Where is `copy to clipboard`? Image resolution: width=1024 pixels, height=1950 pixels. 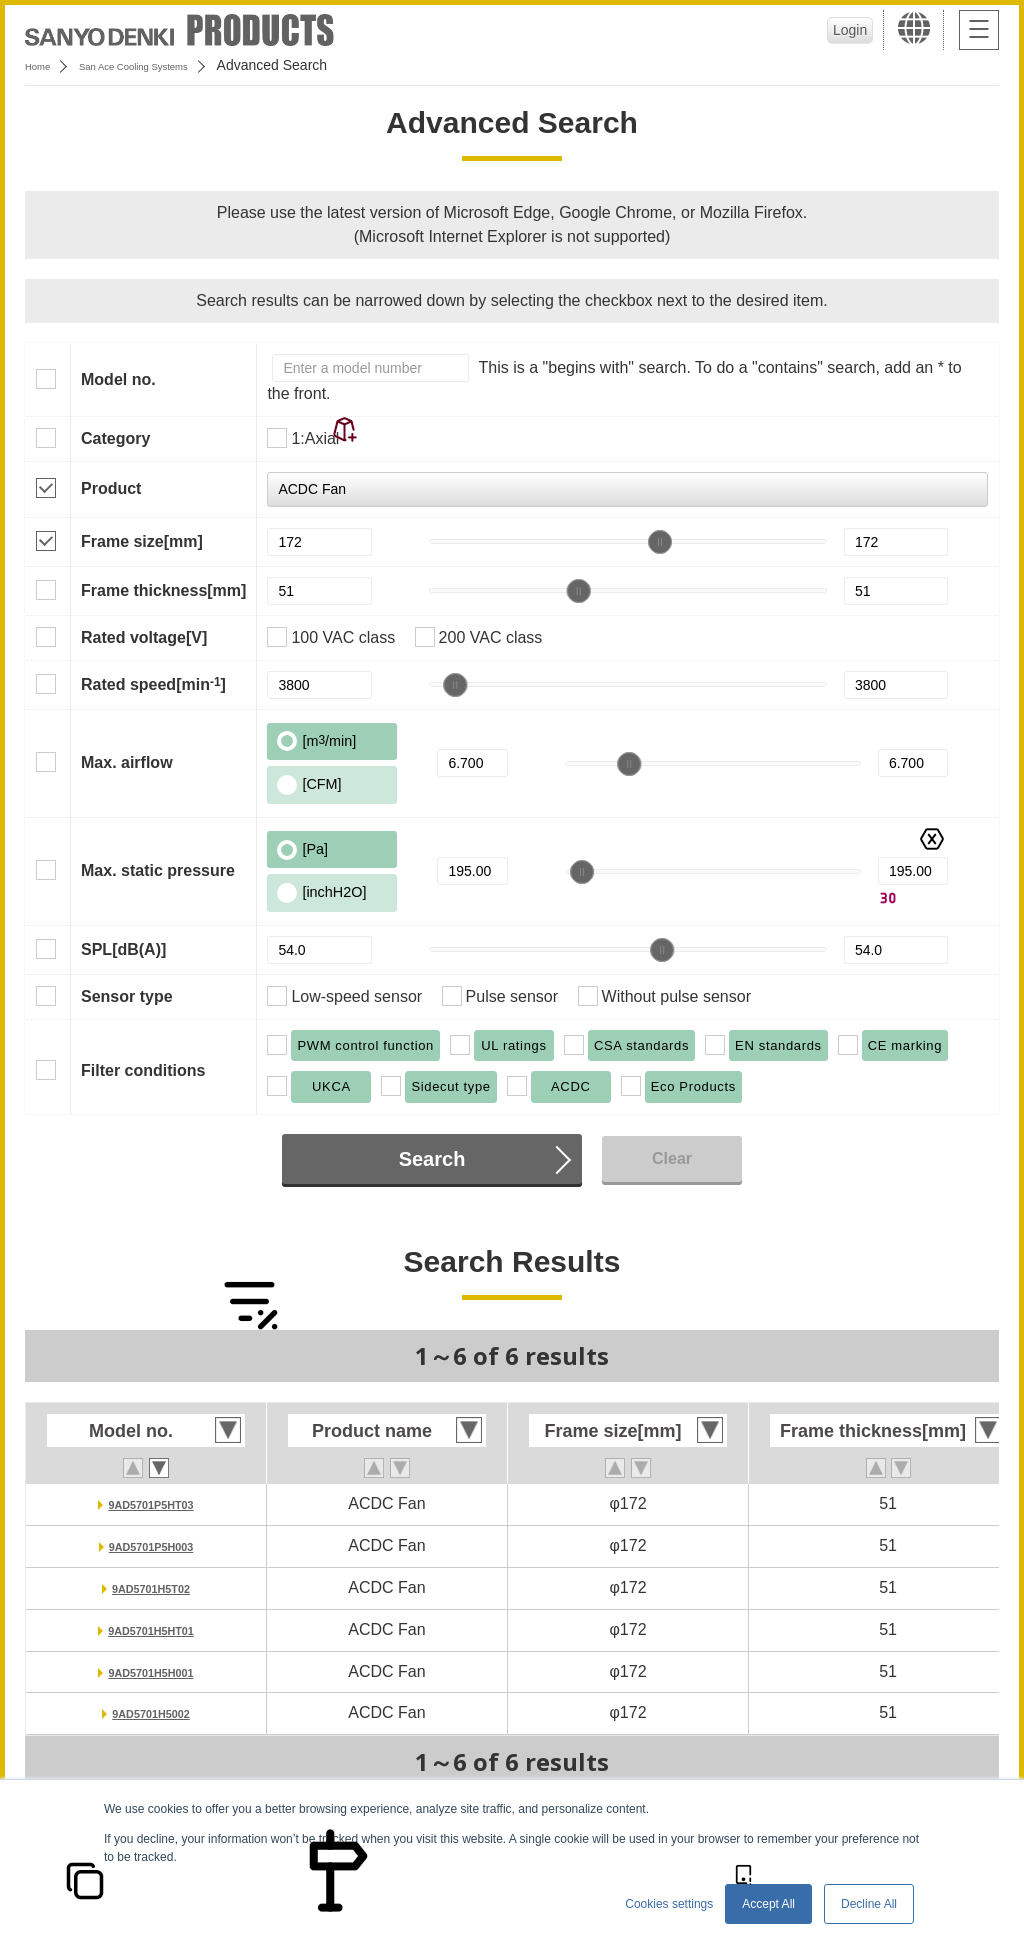
copy to clipboard is located at coordinates (85, 1881).